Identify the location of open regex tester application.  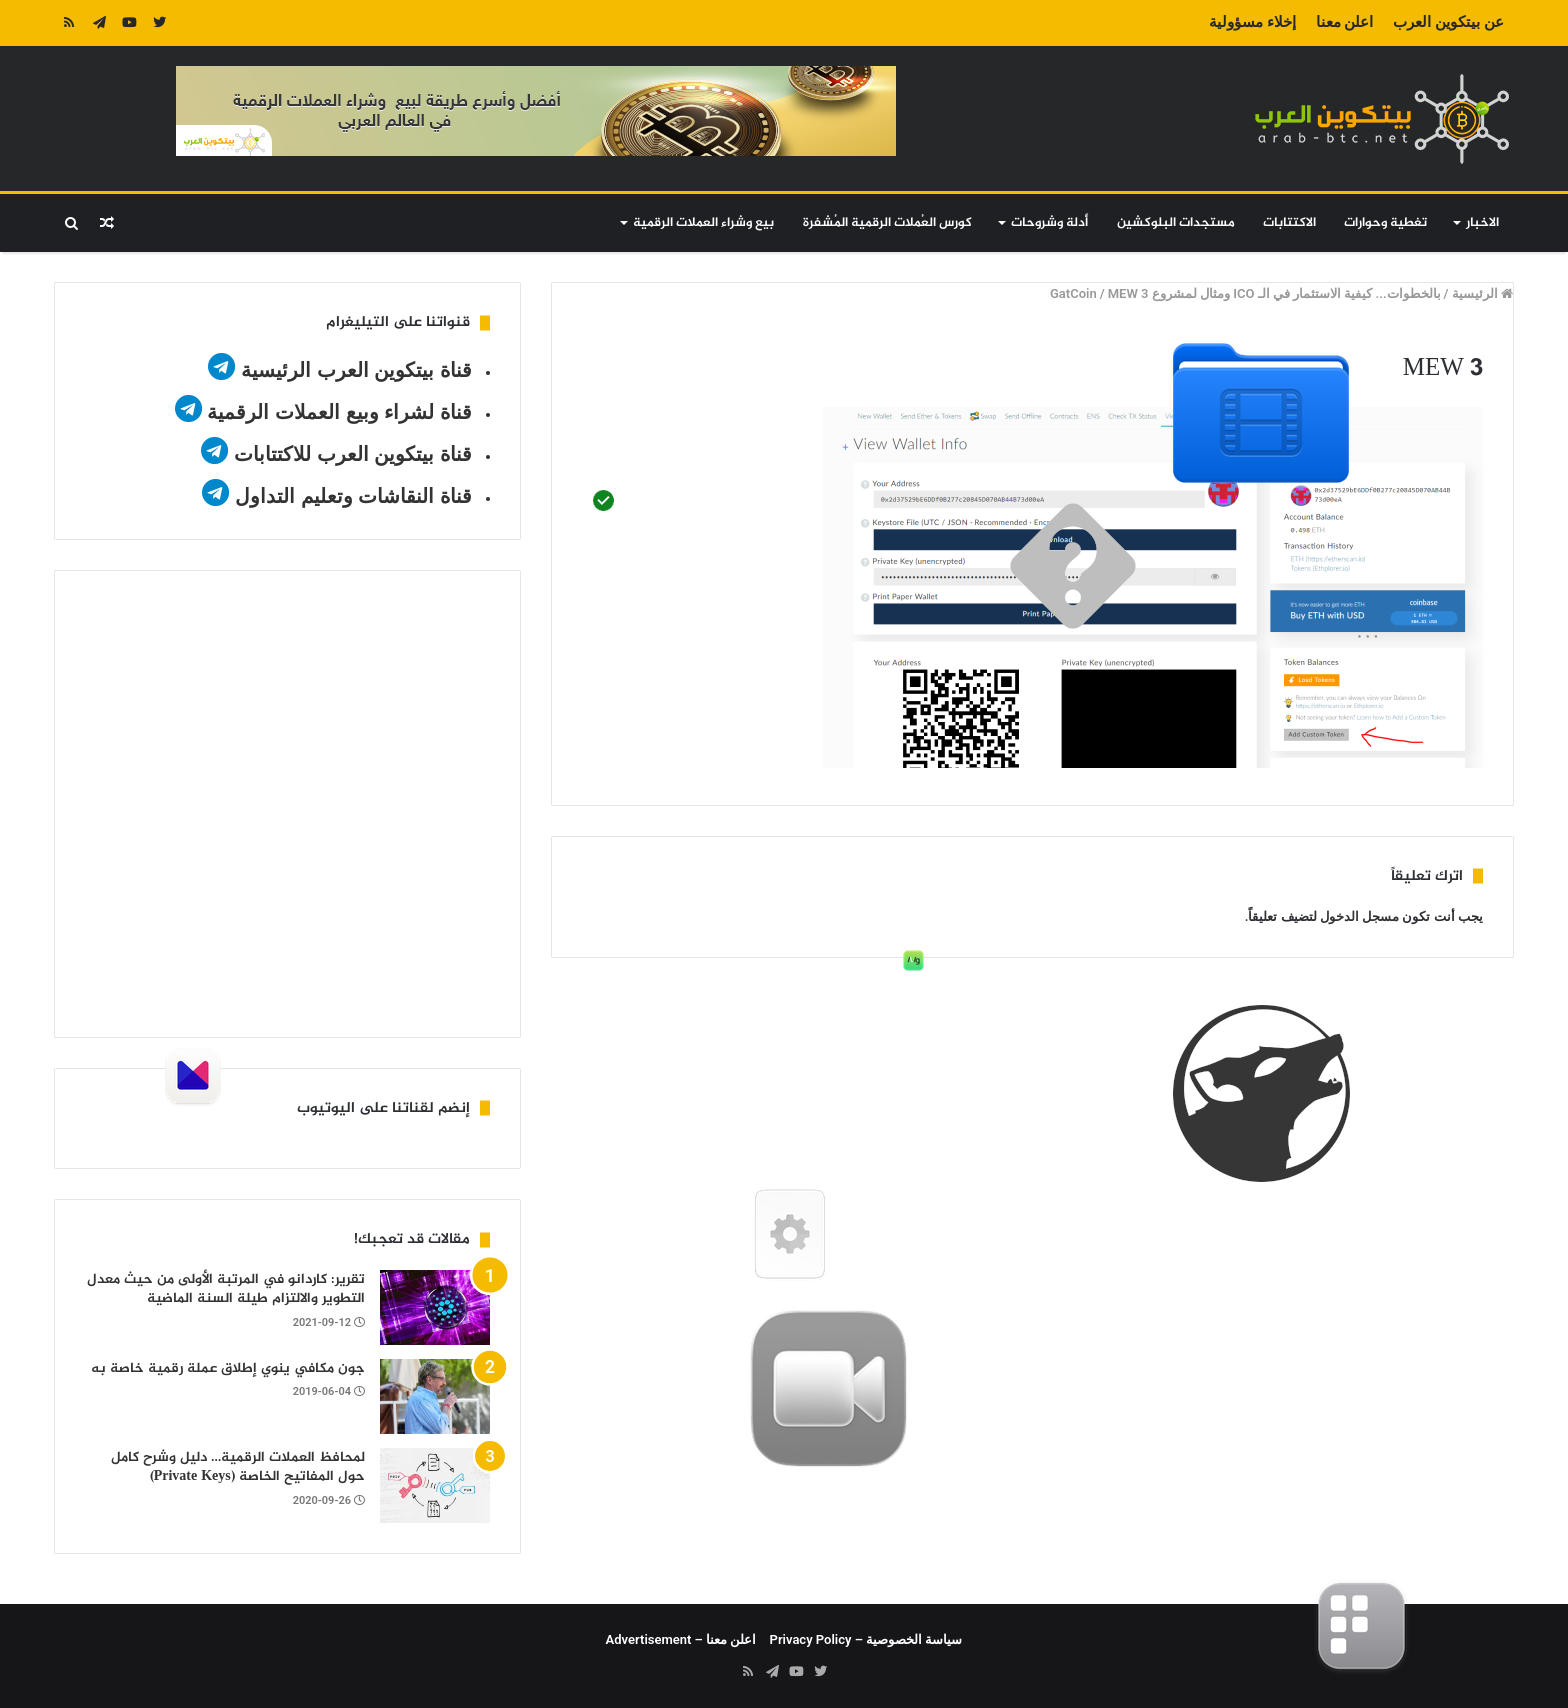
(913, 960).